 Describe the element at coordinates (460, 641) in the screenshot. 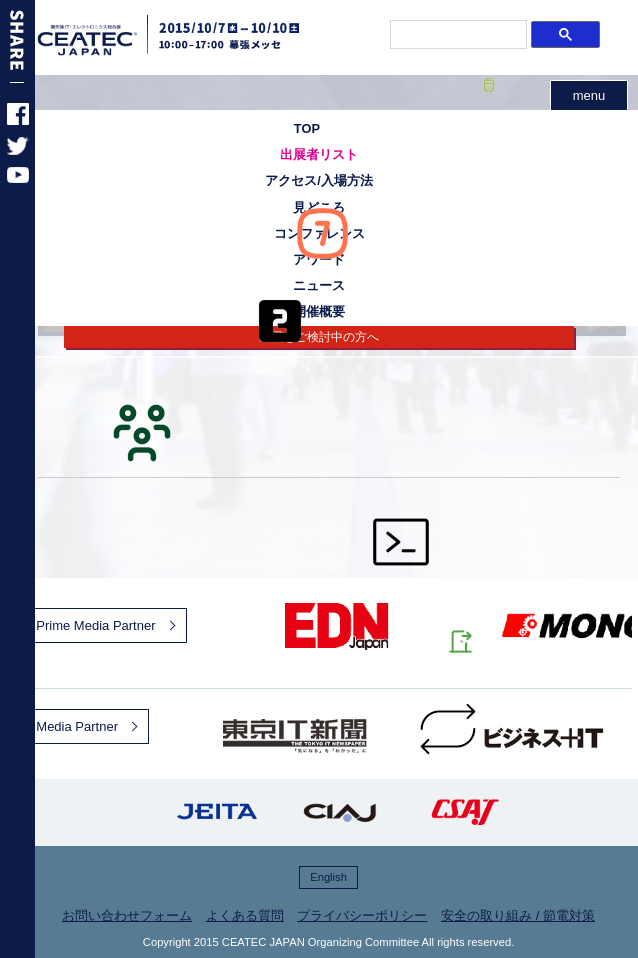

I see `log out of your account` at that location.